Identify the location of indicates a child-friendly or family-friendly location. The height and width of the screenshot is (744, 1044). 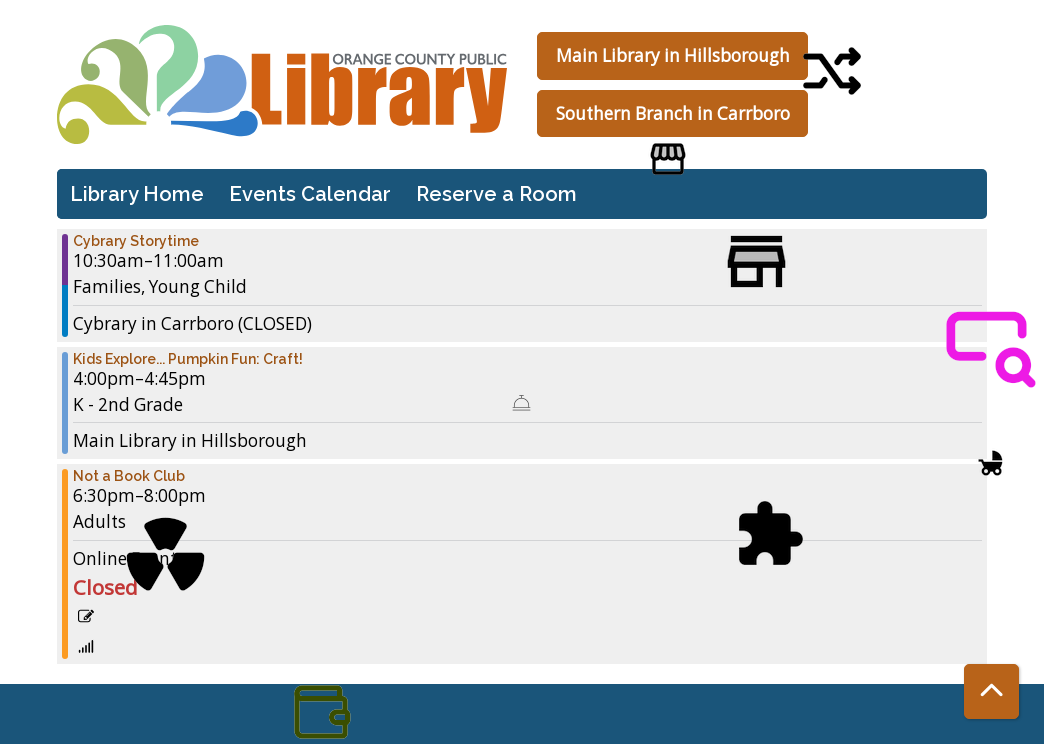
(991, 463).